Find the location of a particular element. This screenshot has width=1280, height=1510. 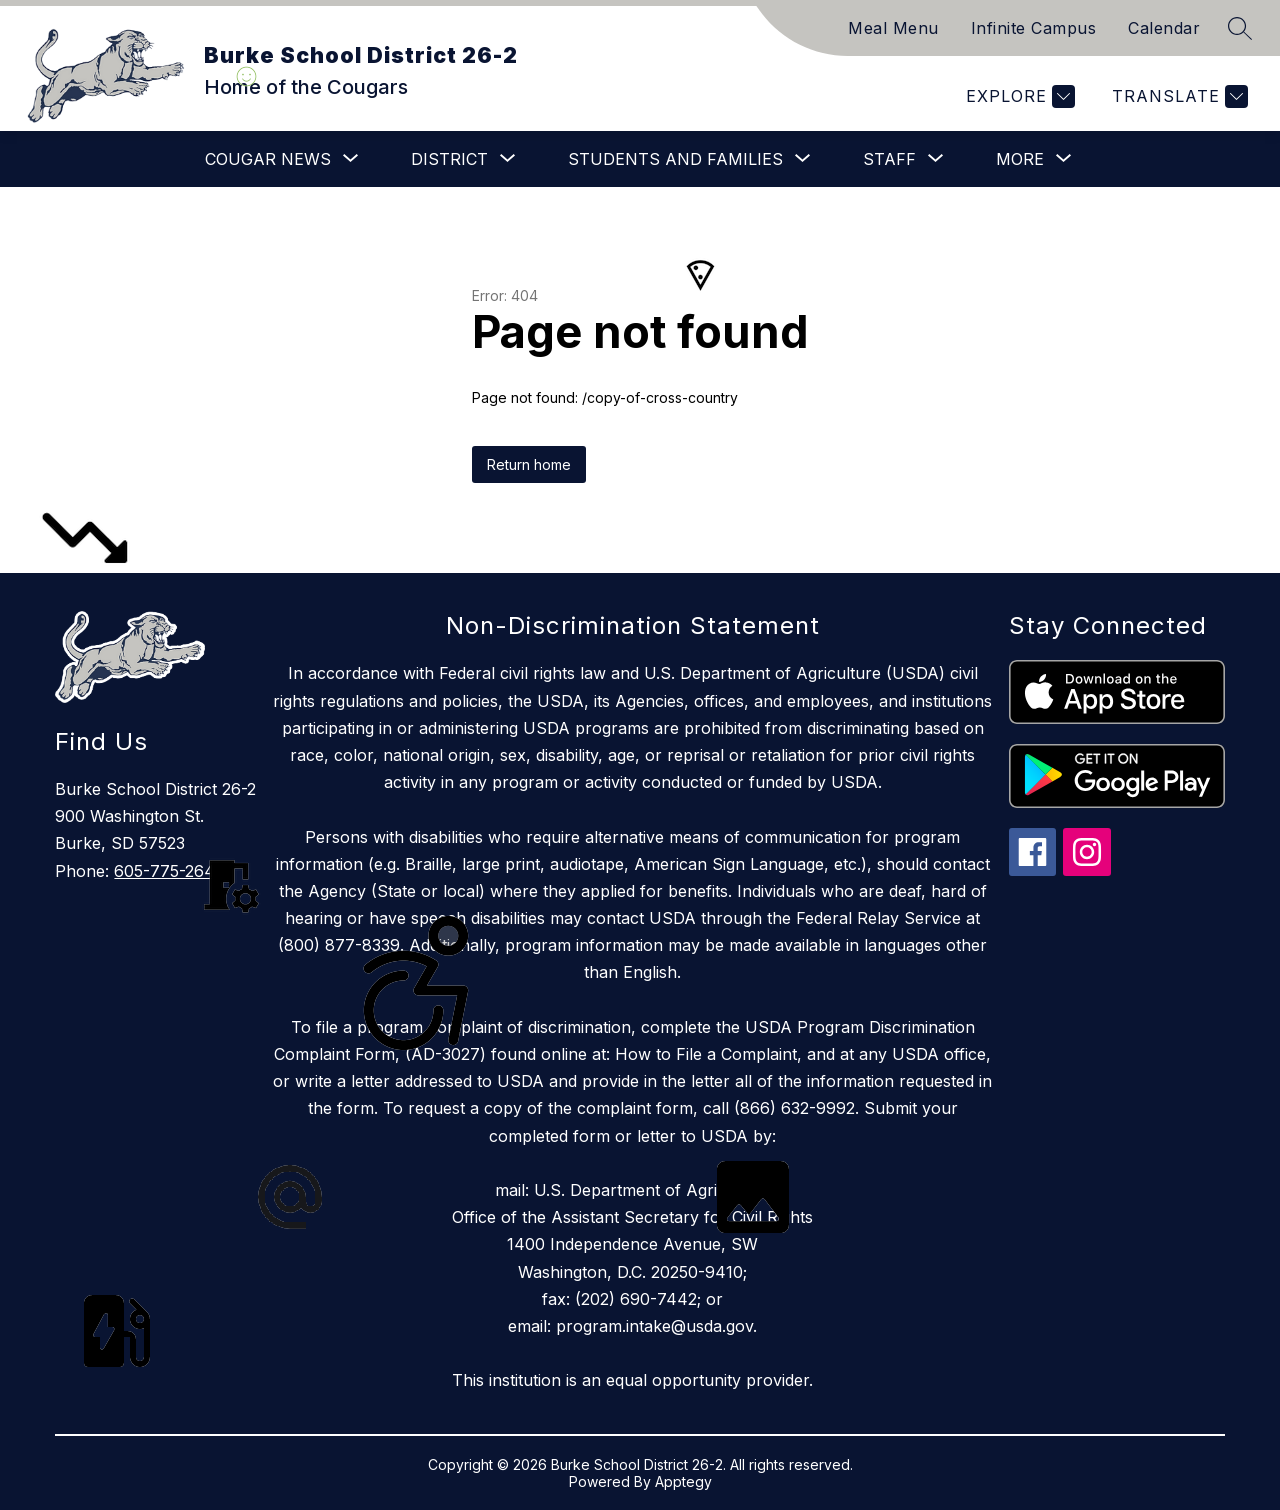

indicates wheelchair accessible facility is located at coordinates (418, 985).